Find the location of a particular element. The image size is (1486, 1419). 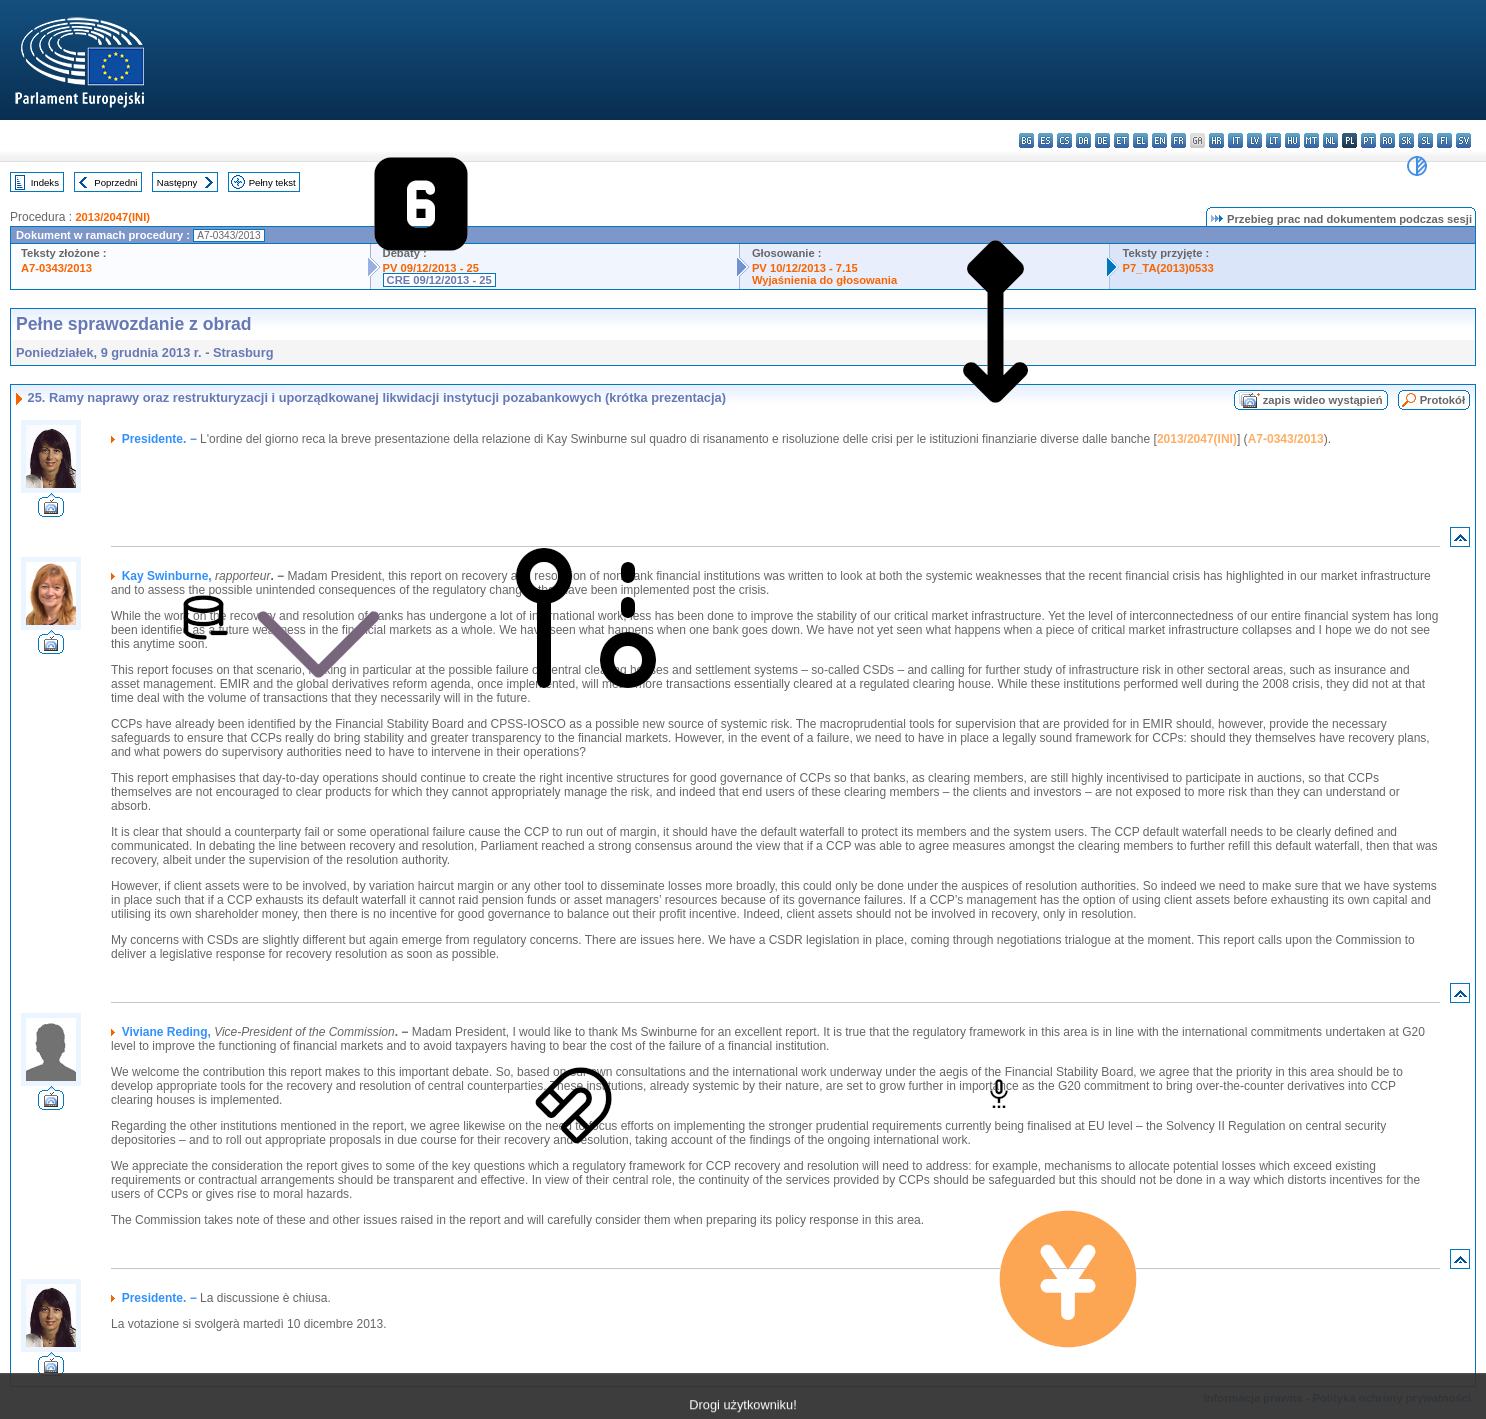

remove a database or data source is located at coordinates (203, 617).